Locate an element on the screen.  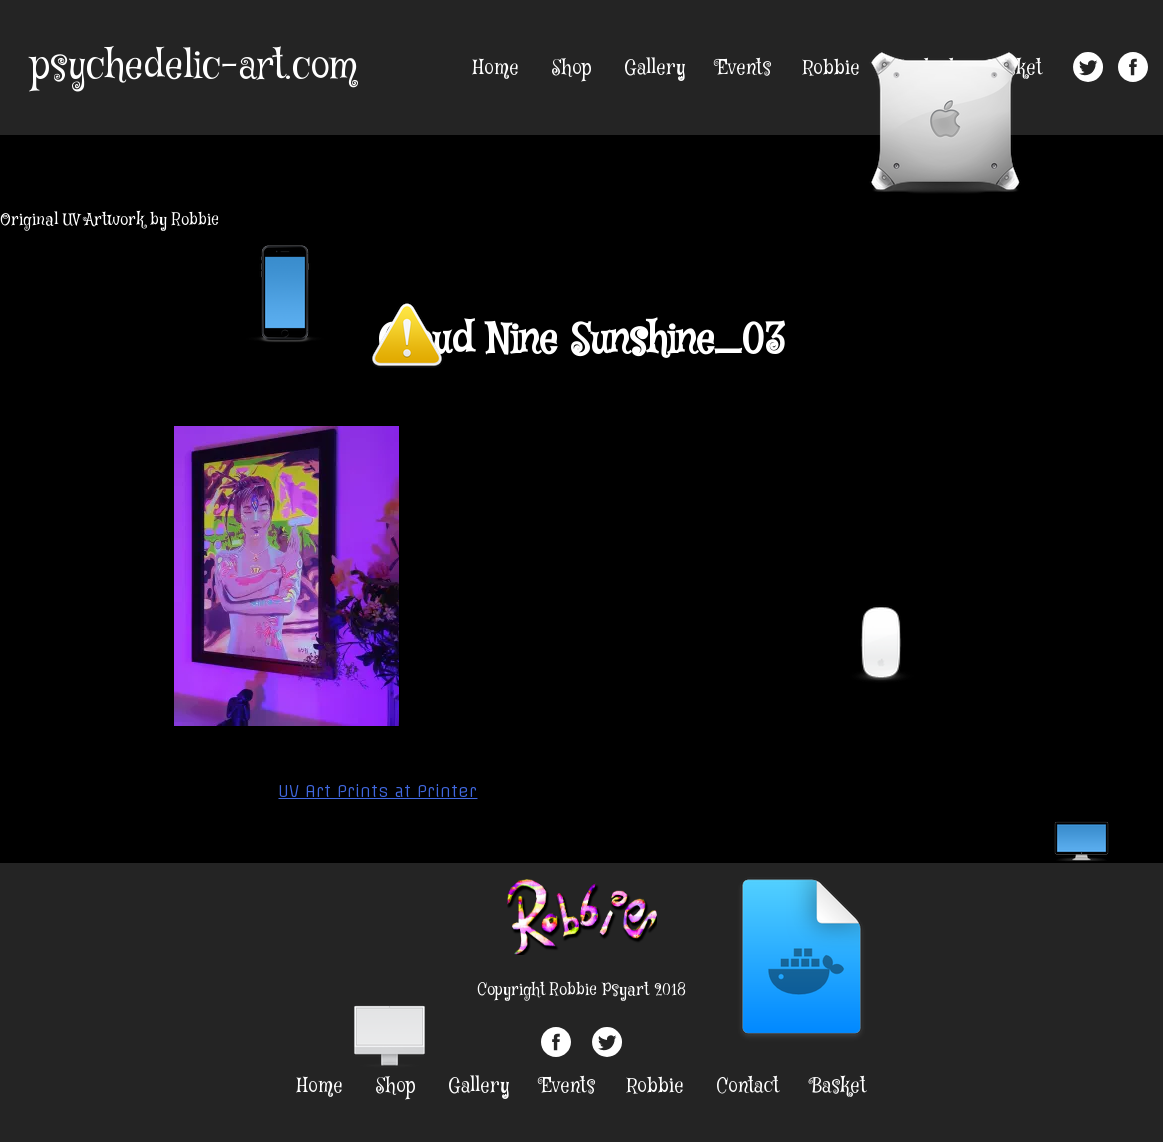
connect or sync an iPhone device is located at coordinates (285, 294).